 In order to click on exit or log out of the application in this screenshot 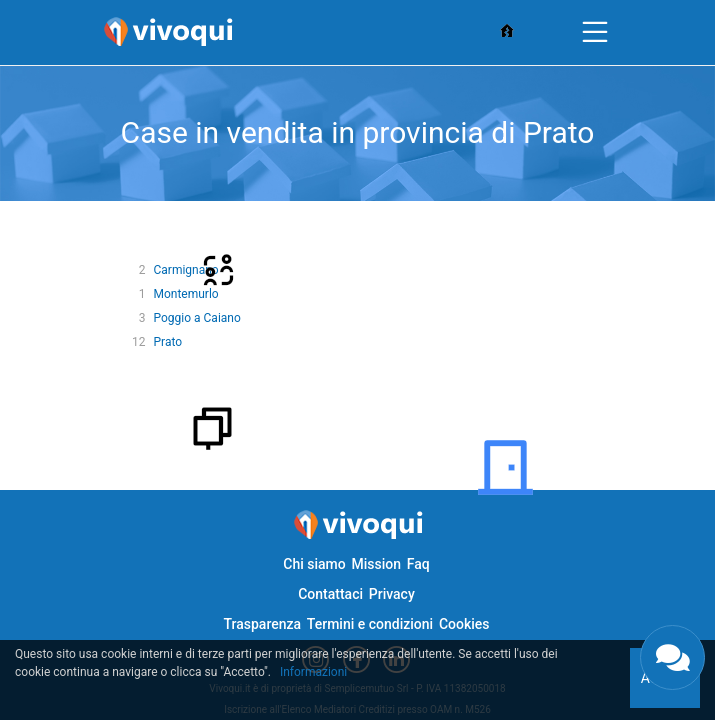, I will do `click(505, 467)`.